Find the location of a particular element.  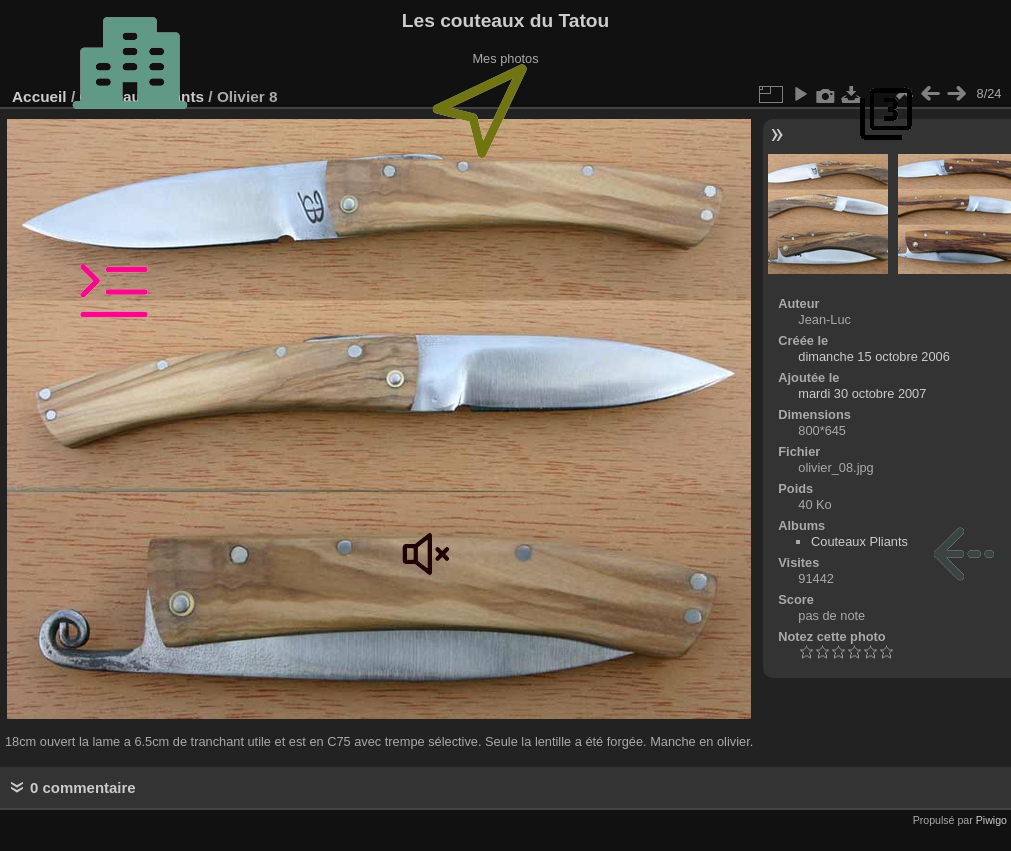

mute audio is located at coordinates (425, 554).